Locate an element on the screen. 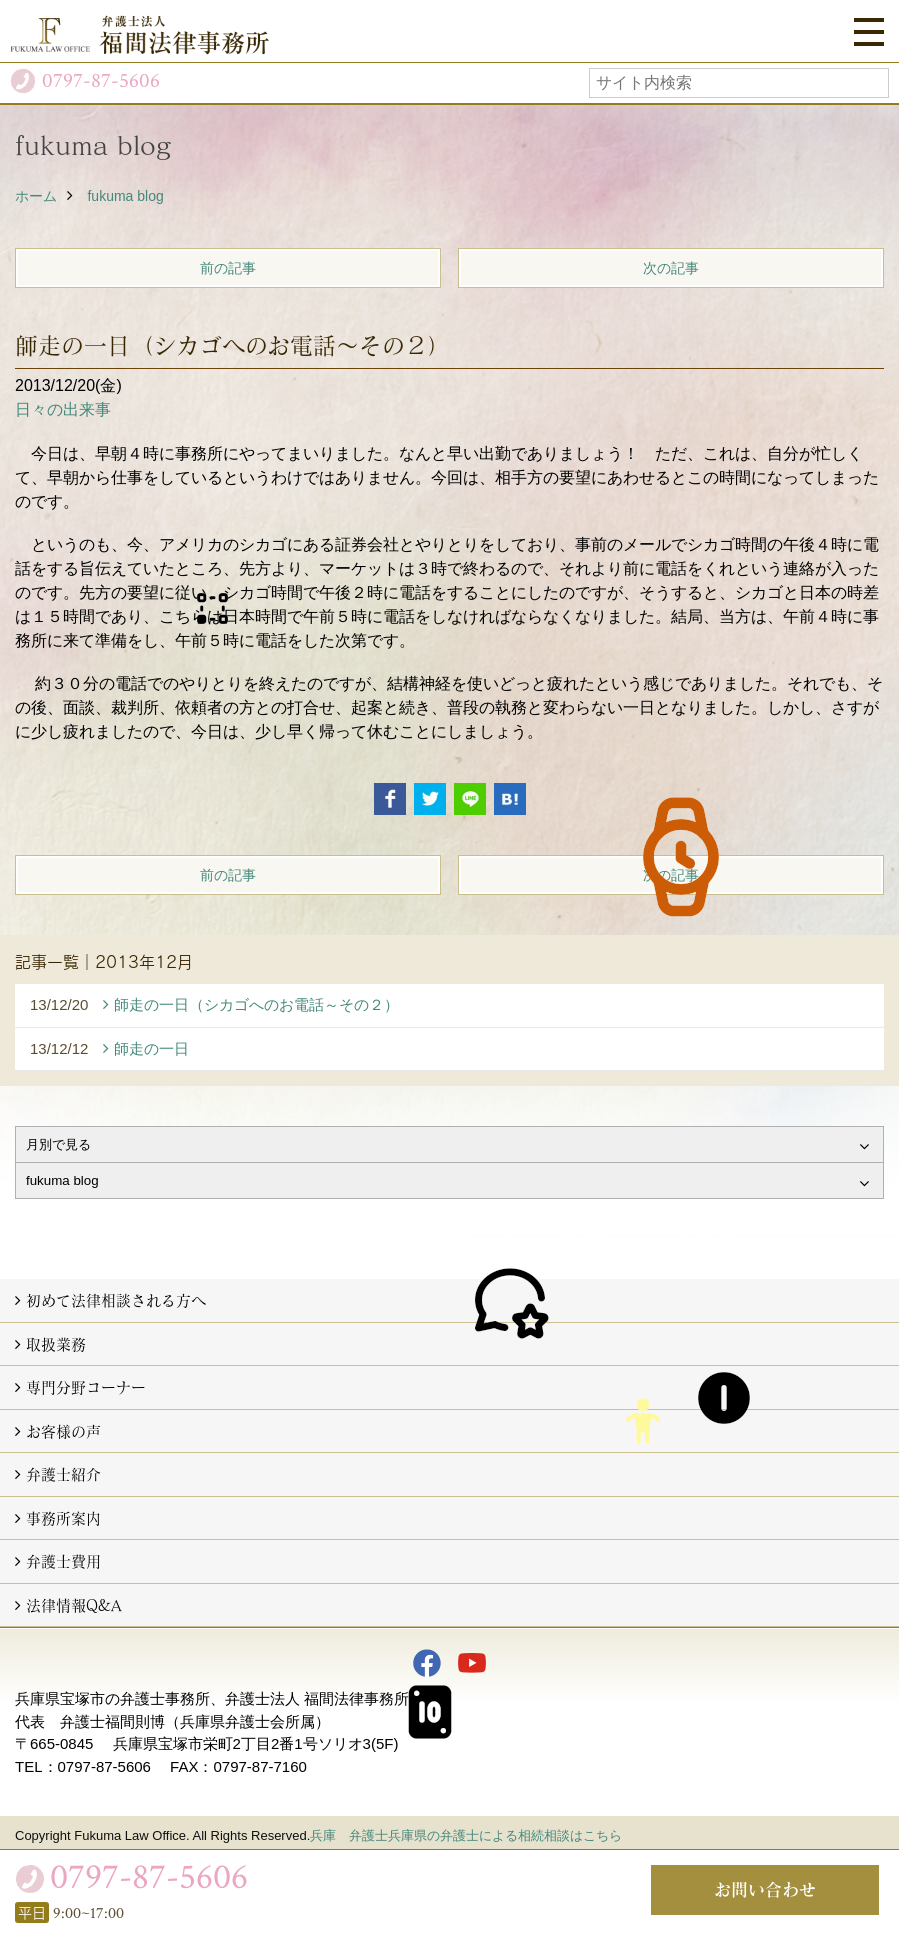  access information or help details is located at coordinates (724, 1398).